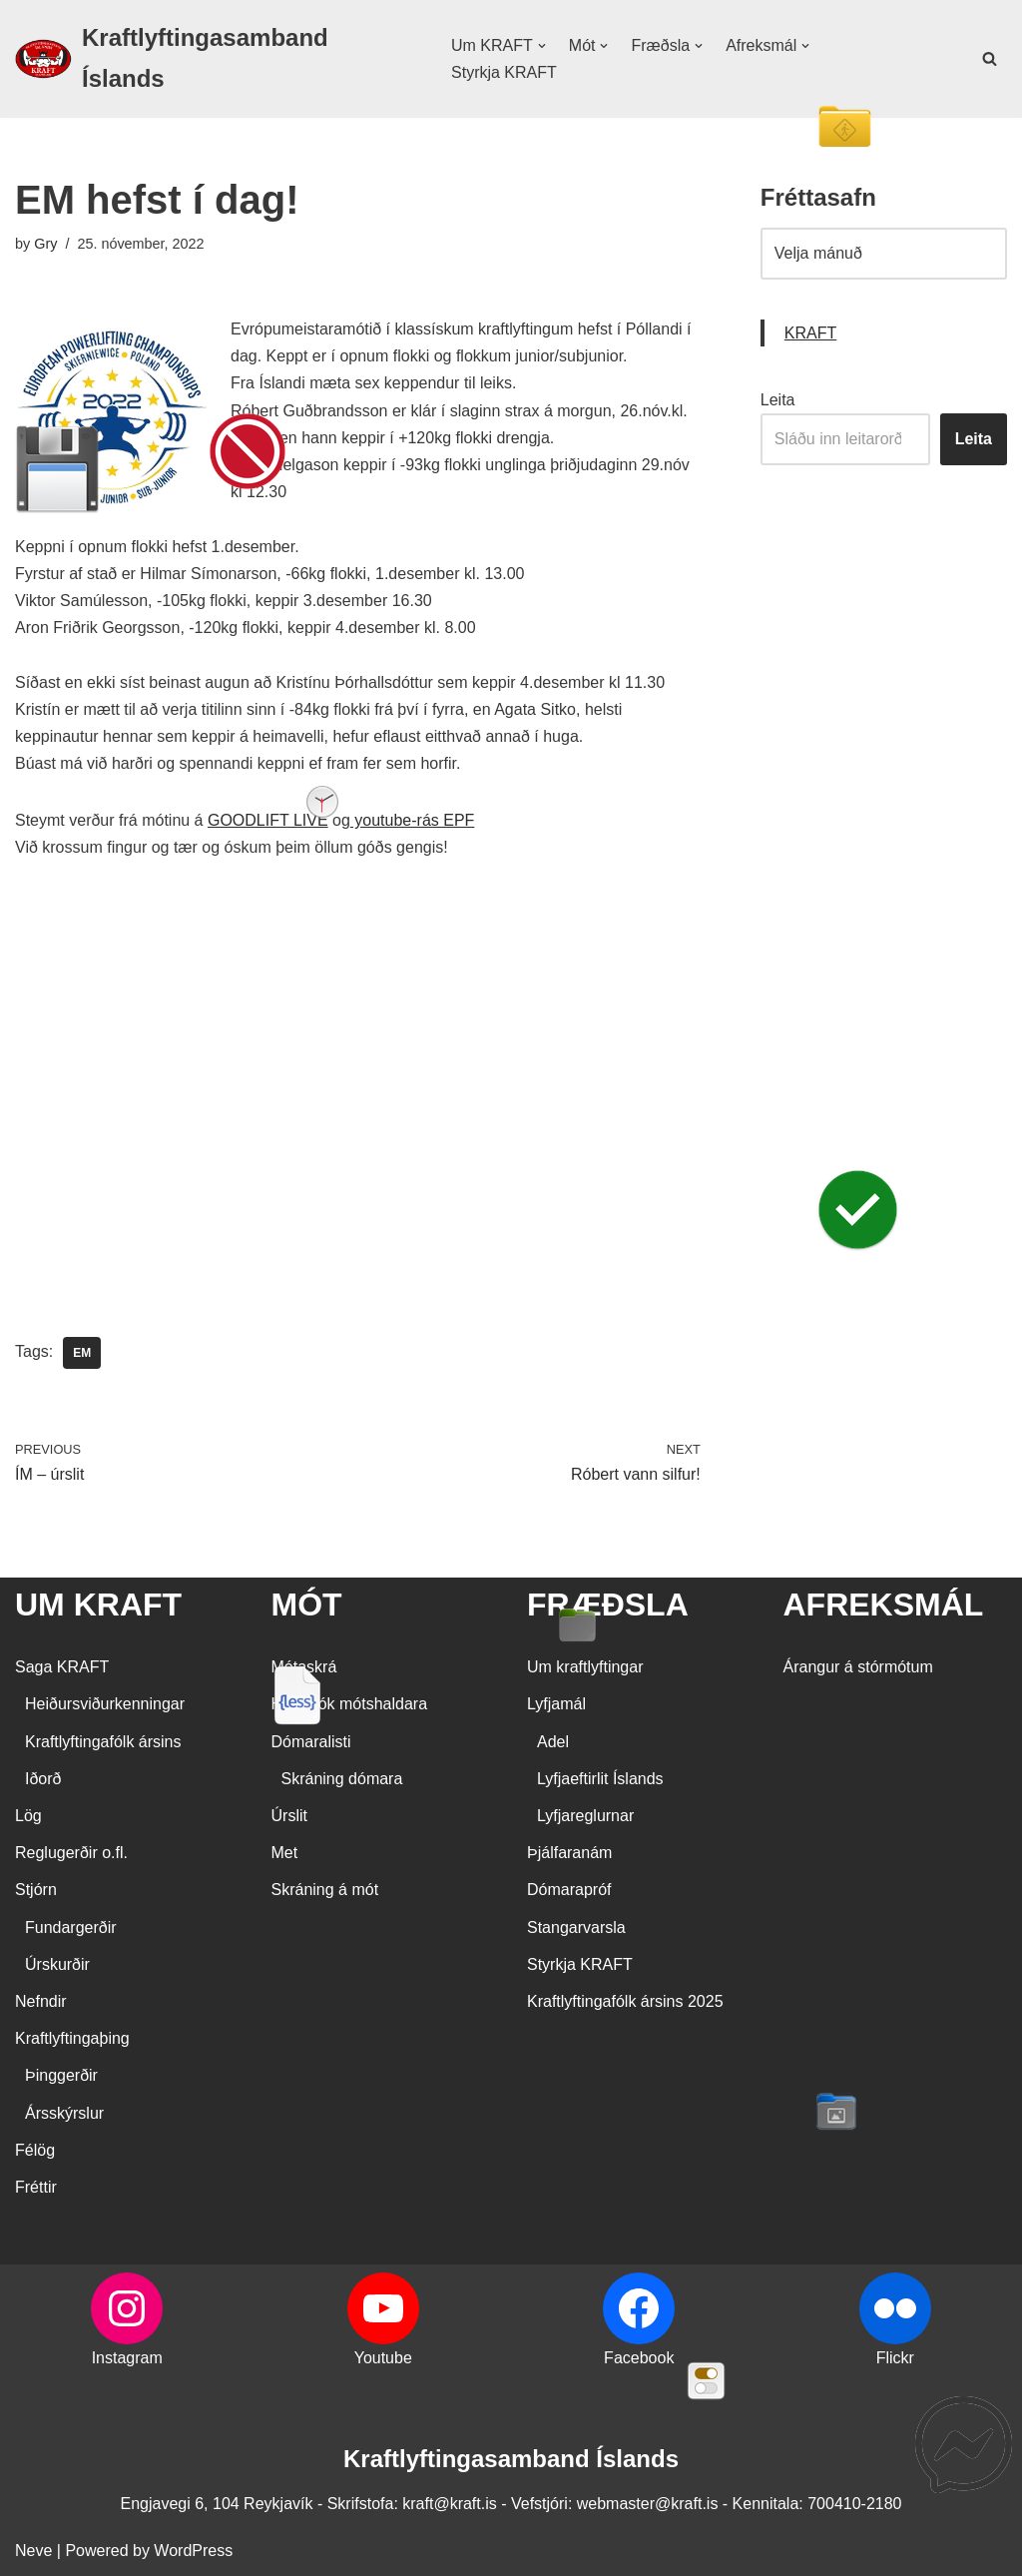 The image size is (1022, 2576). Describe the element at coordinates (297, 1695) in the screenshot. I see `a LESS stylesheet file` at that location.